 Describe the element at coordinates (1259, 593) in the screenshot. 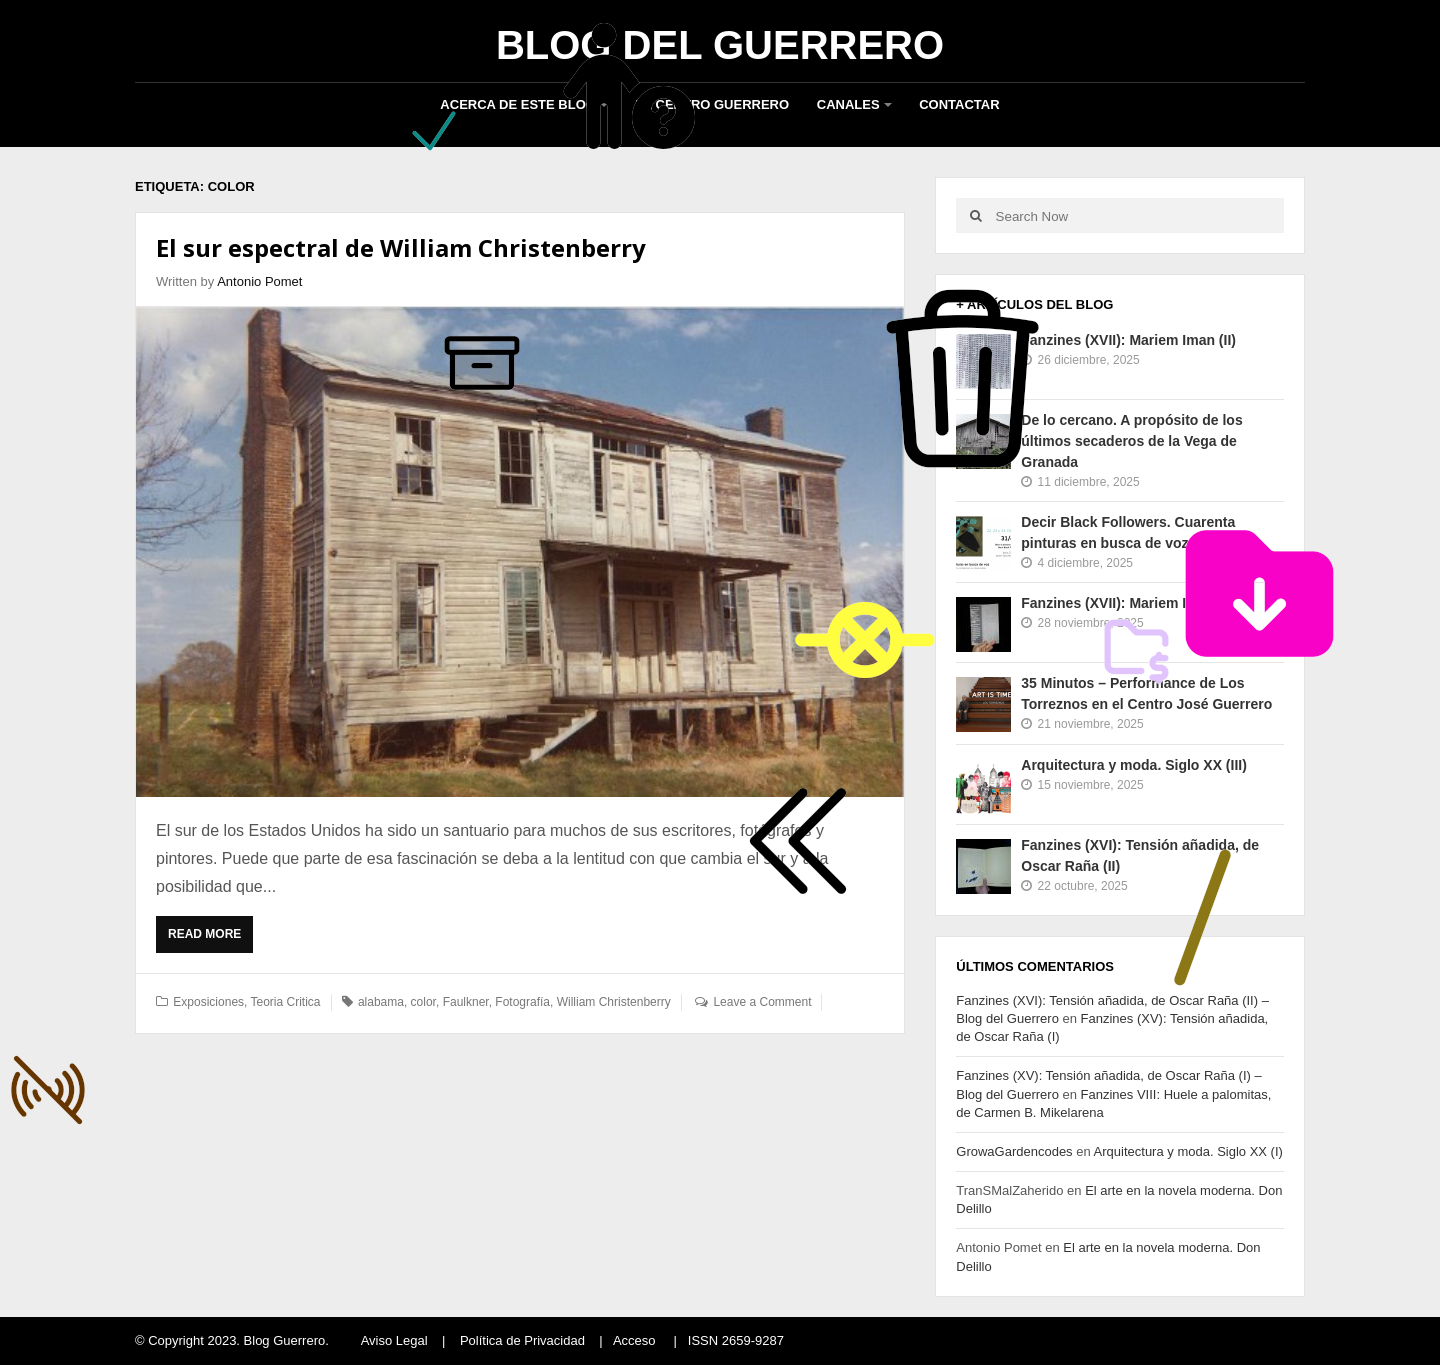

I see `download files to this folder` at that location.